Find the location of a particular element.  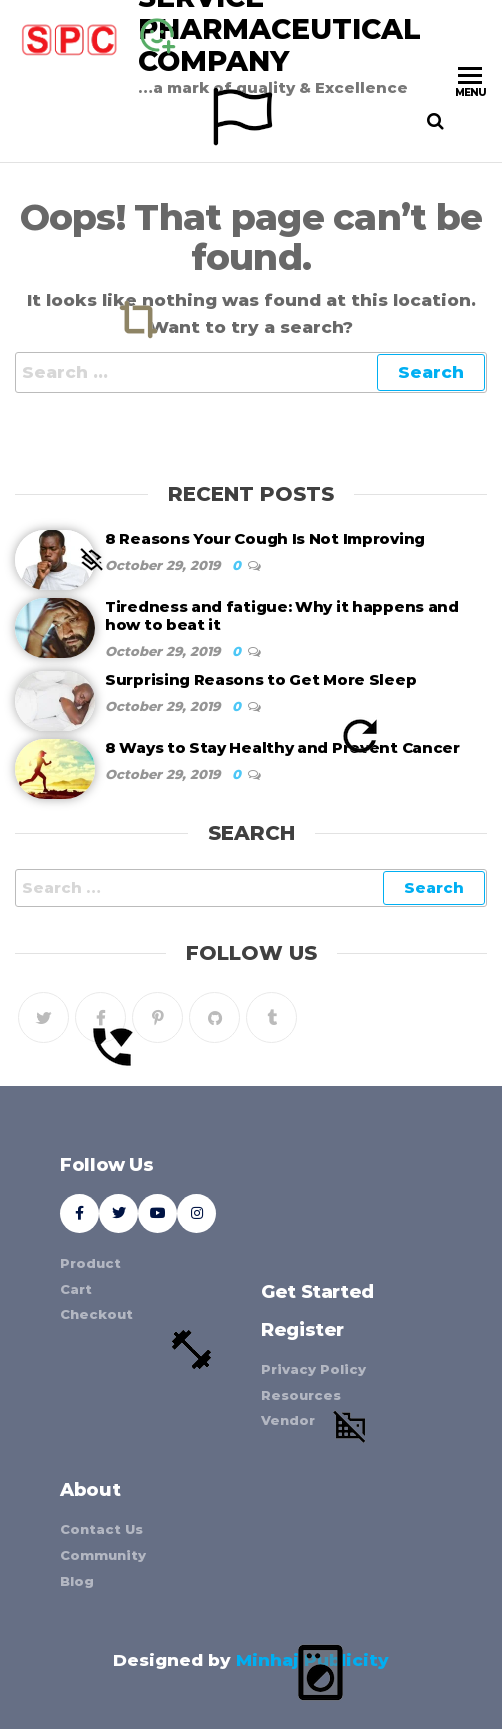

crop or trim an image is located at coordinates (138, 319).